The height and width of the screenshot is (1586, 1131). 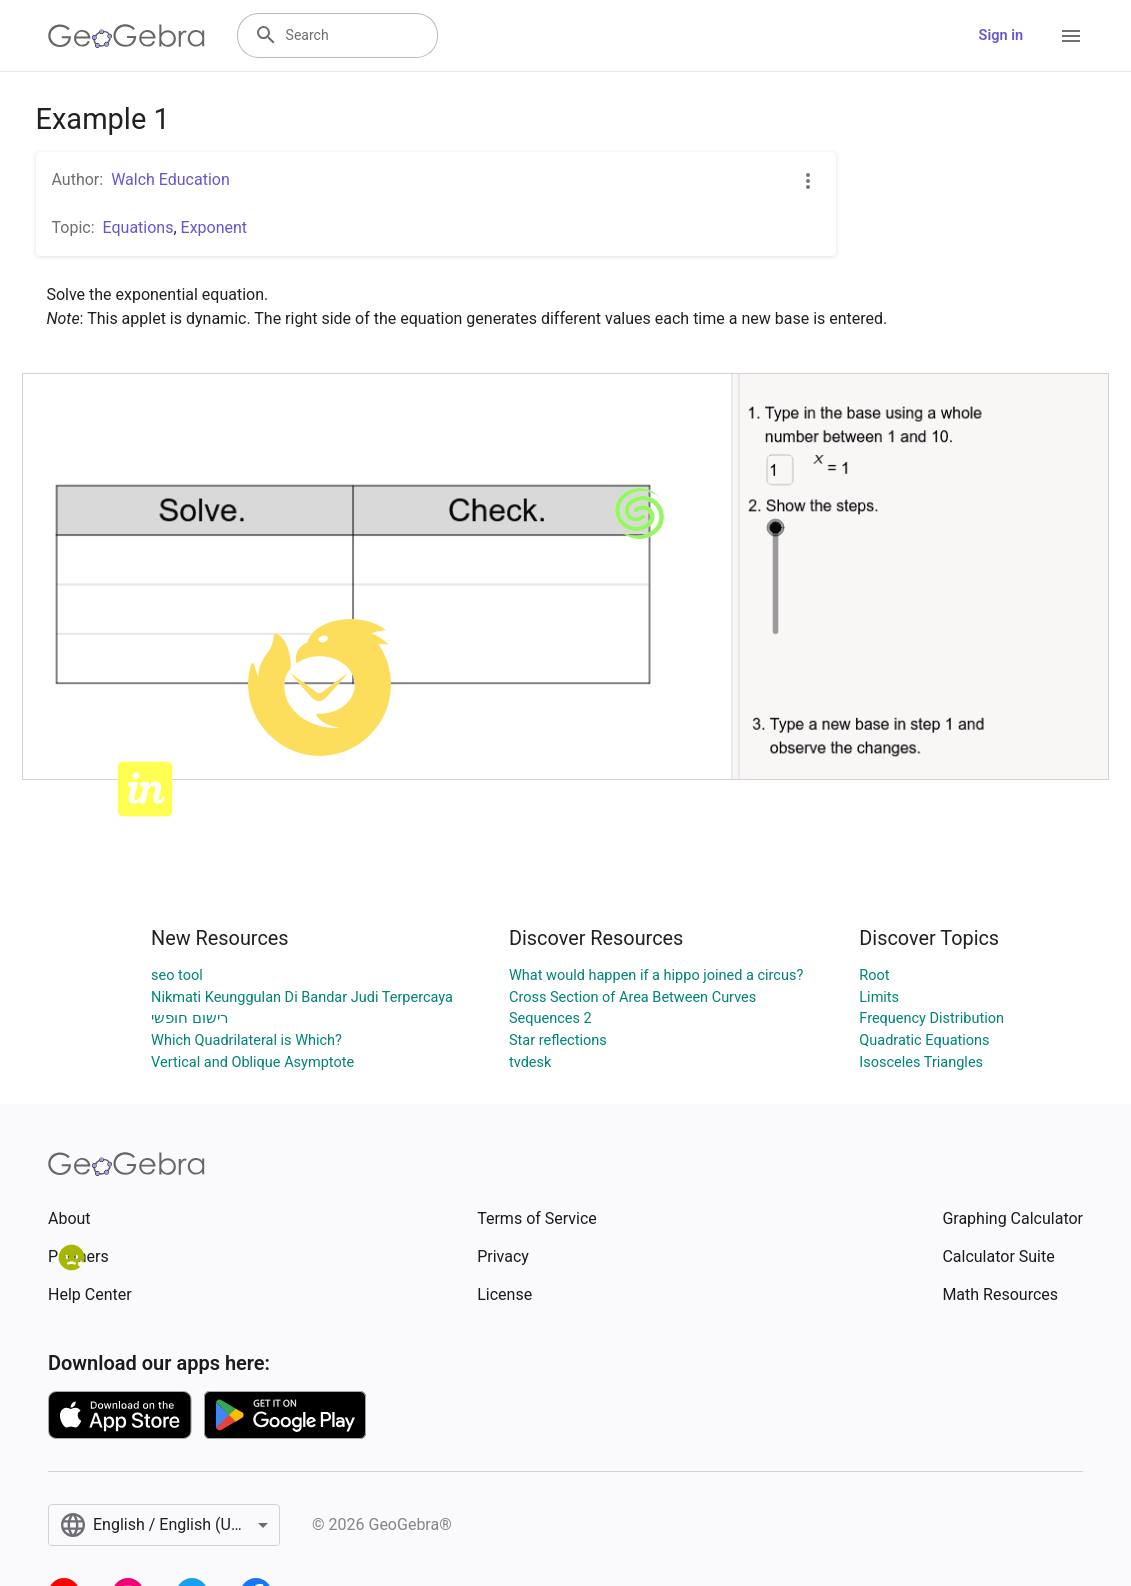 I want to click on Laravel Nova administration panel logo, so click(x=639, y=513).